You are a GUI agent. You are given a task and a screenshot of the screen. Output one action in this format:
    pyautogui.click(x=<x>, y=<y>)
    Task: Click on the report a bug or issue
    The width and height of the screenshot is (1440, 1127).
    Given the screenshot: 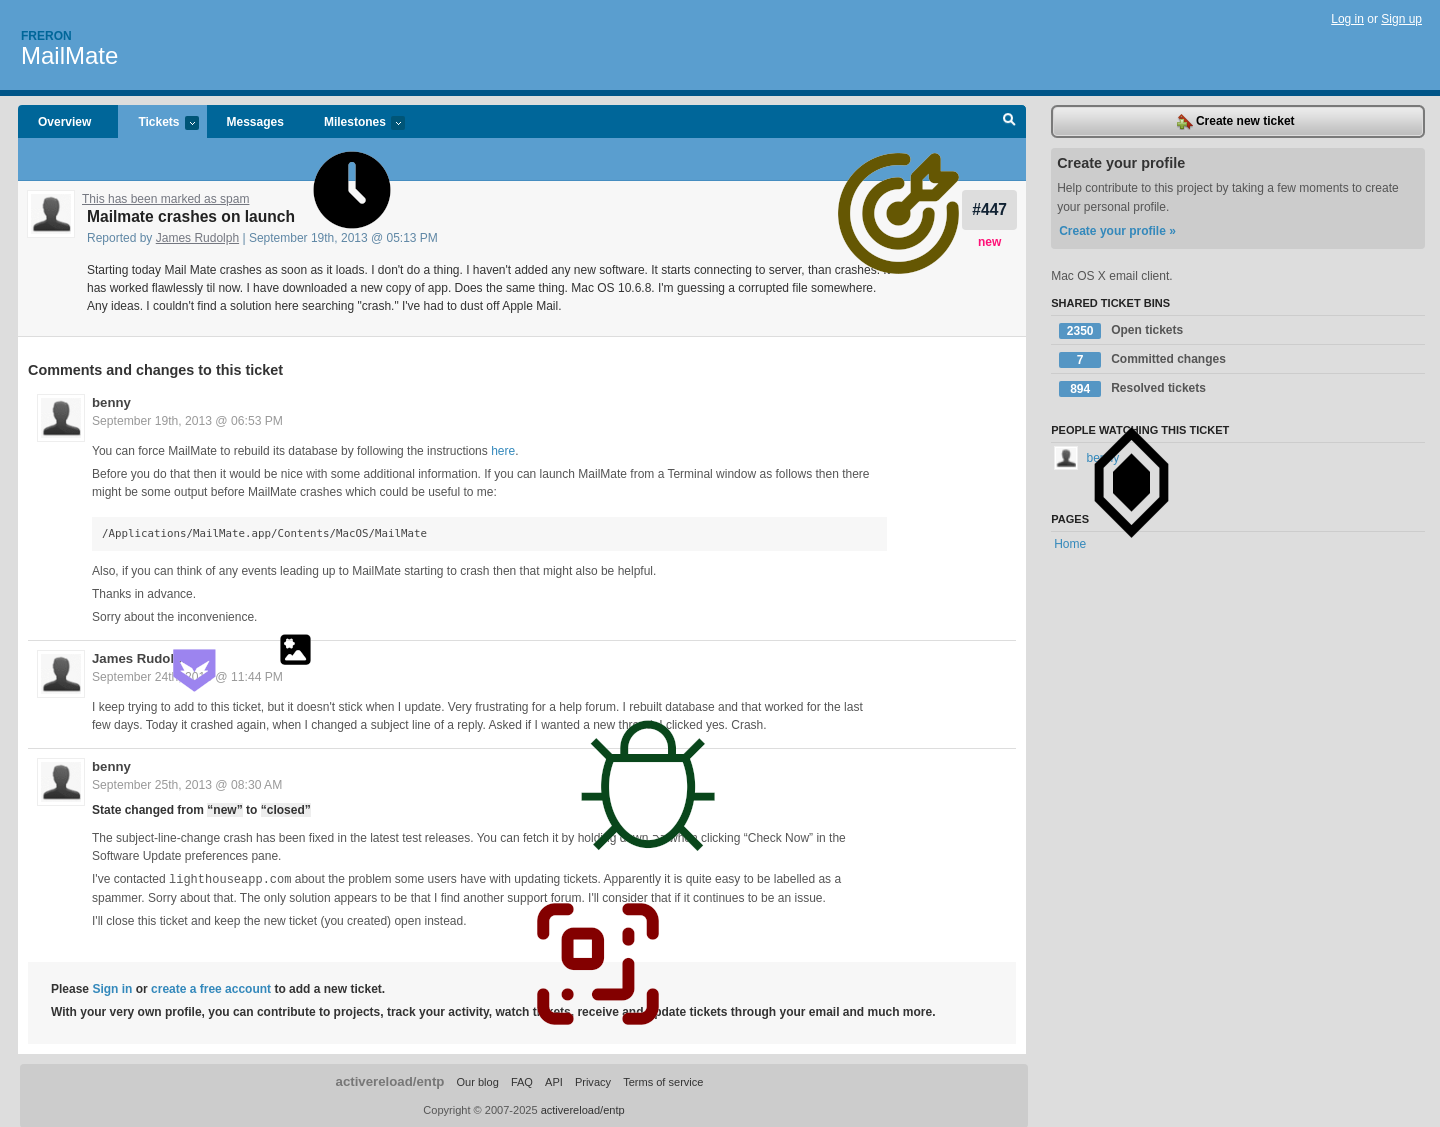 What is the action you would take?
    pyautogui.click(x=648, y=787)
    